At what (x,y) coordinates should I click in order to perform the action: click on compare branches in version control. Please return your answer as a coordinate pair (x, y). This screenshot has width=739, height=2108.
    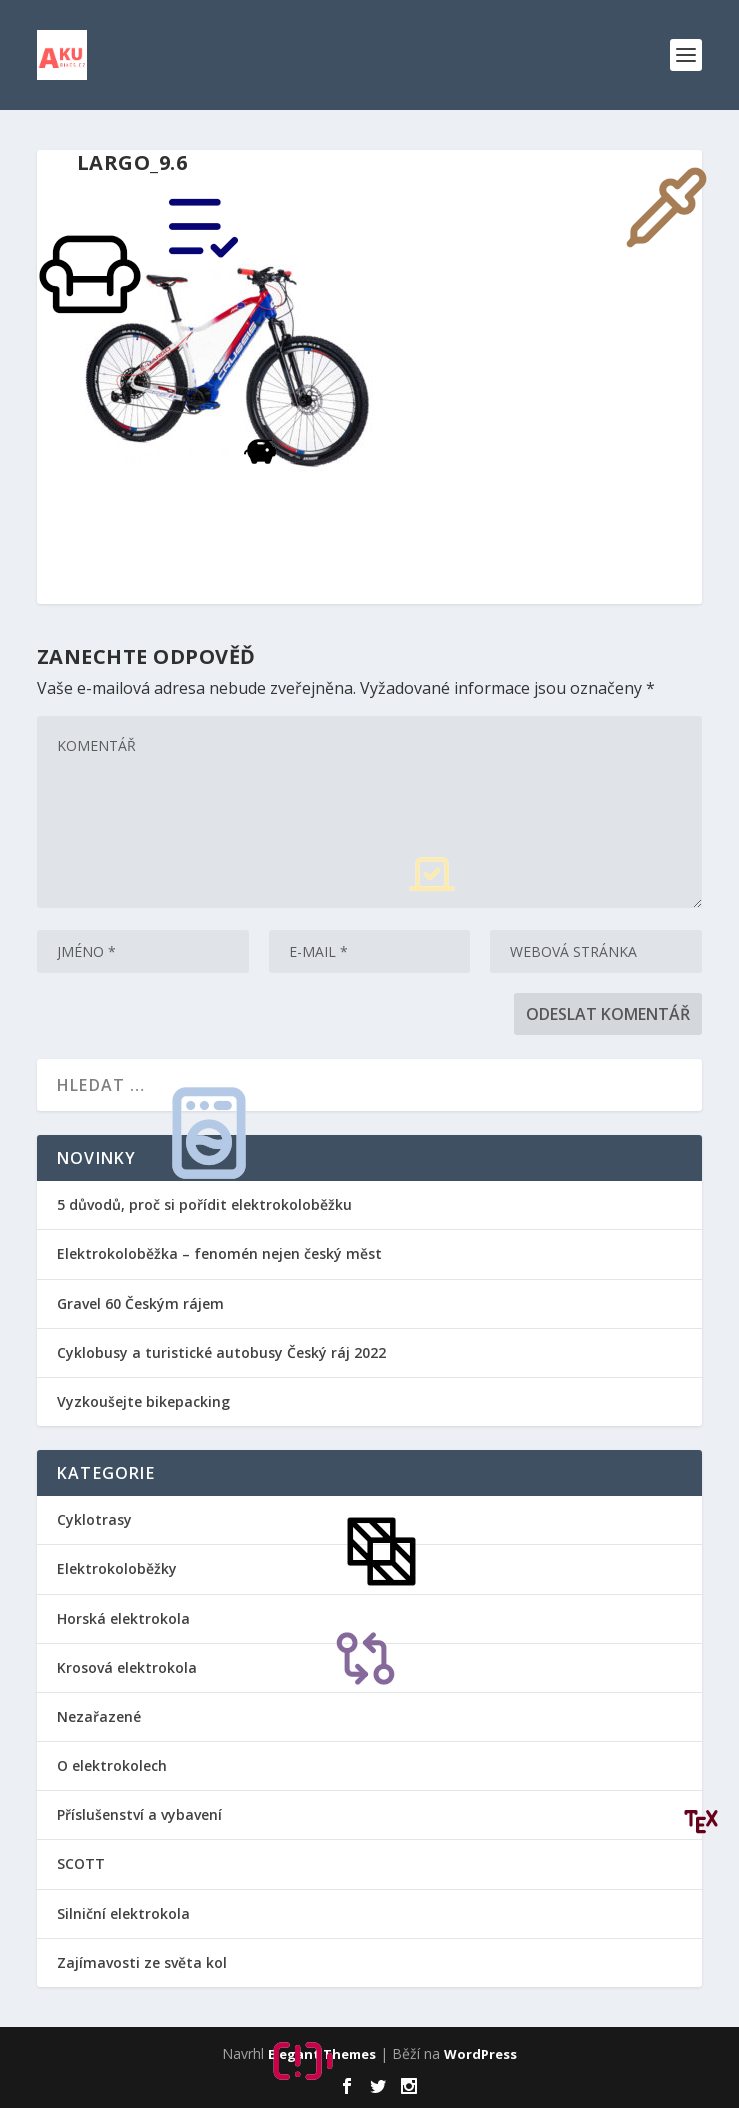
    Looking at the image, I should click on (365, 1658).